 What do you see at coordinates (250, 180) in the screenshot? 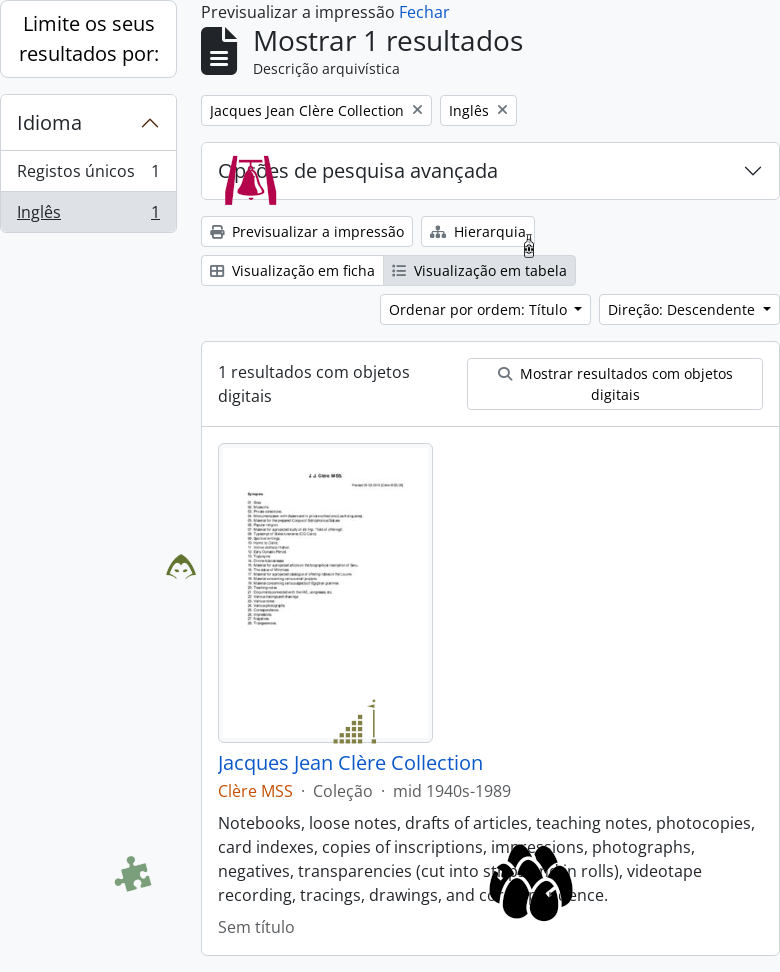
I see `carillon or bell tower instrument` at bounding box center [250, 180].